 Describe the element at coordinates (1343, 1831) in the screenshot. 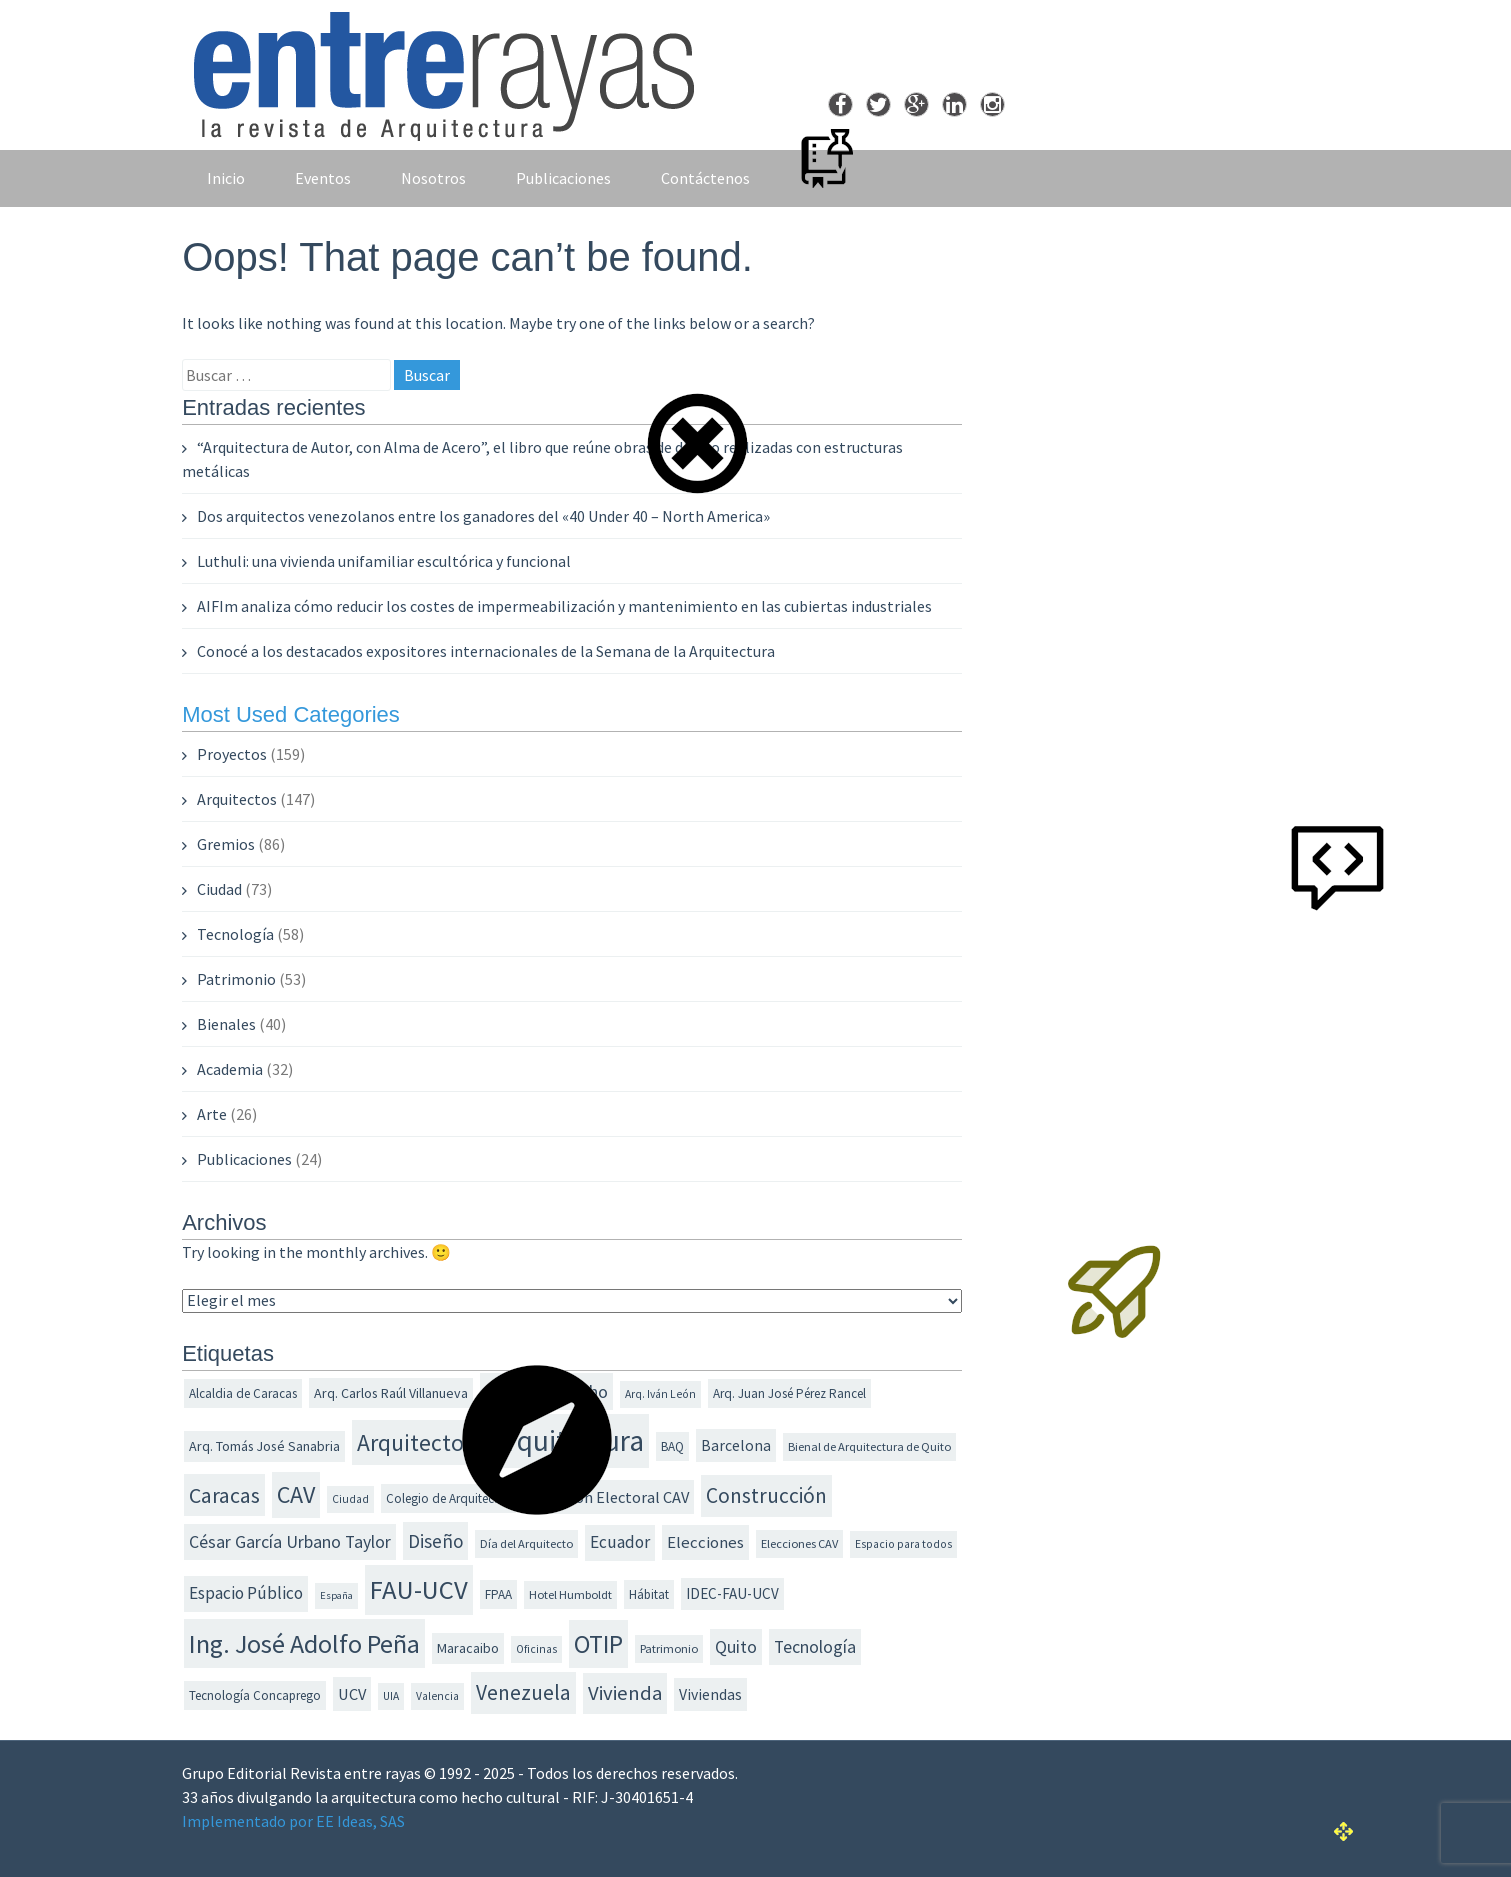

I see `expand to fullscreen mode` at that location.